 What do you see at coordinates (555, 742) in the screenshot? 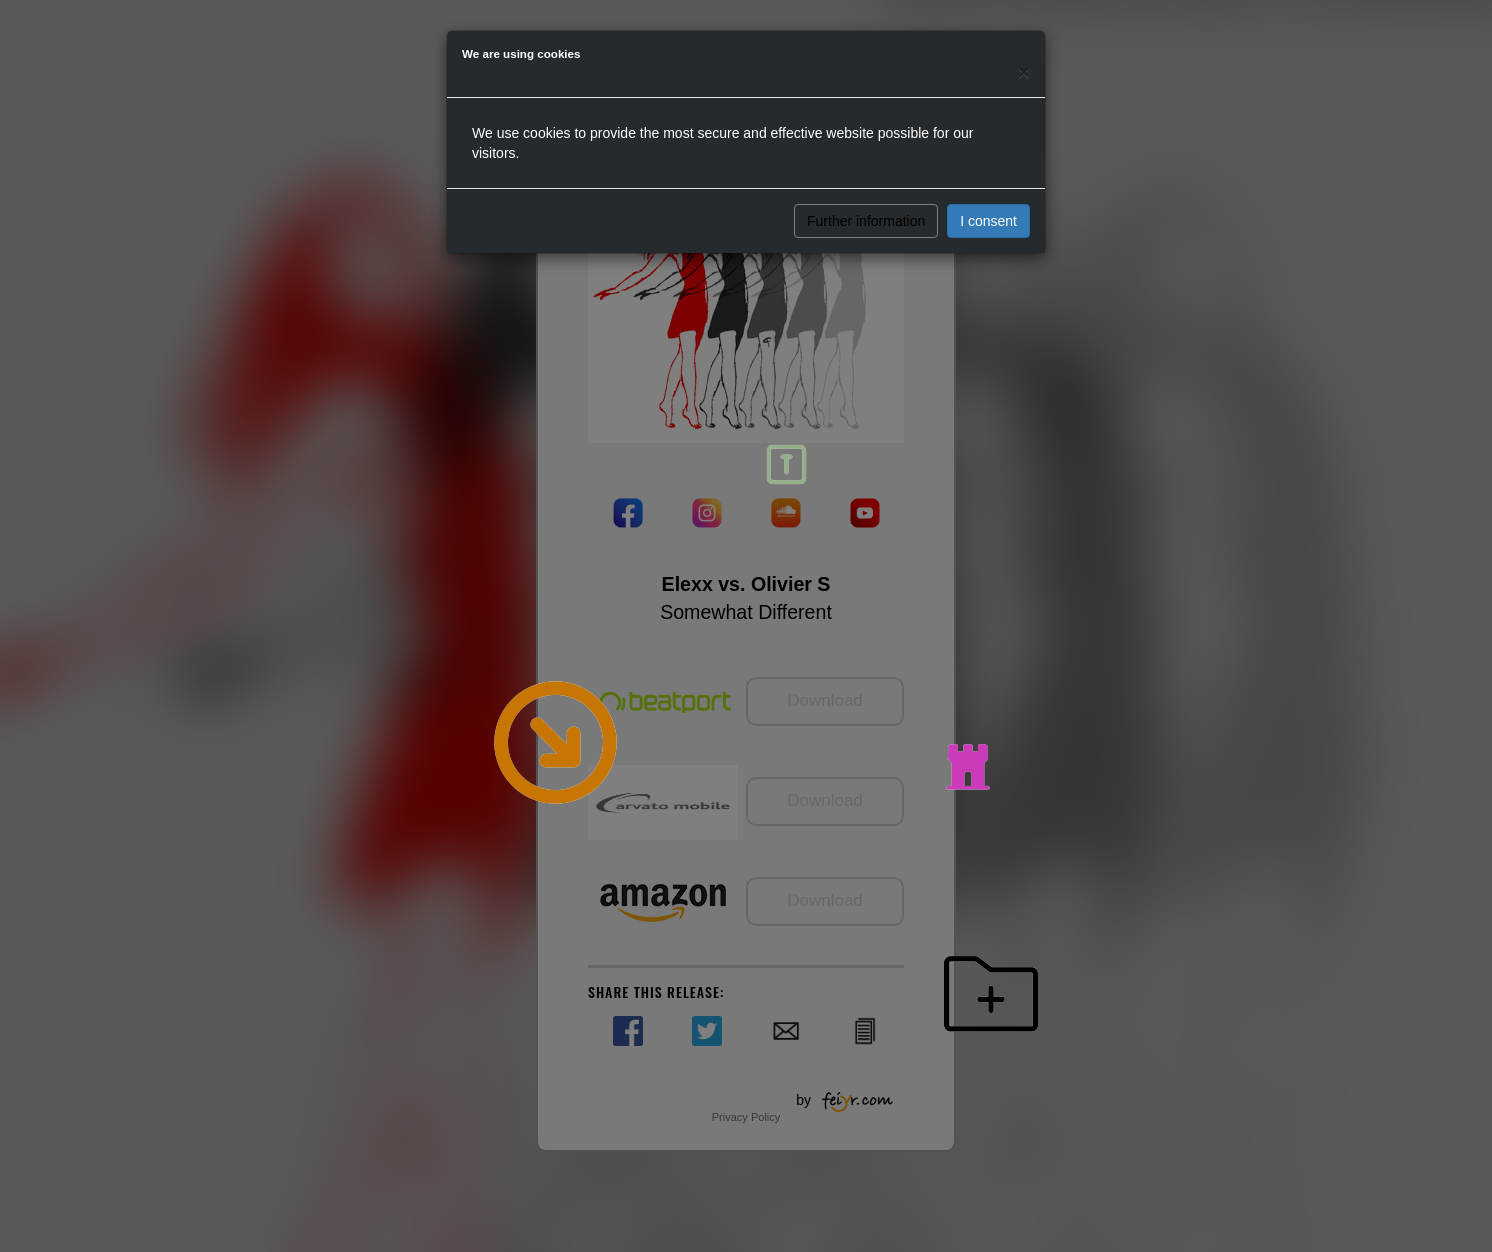
I see `navigate to the next item or section` at bounding box center [555, 742].